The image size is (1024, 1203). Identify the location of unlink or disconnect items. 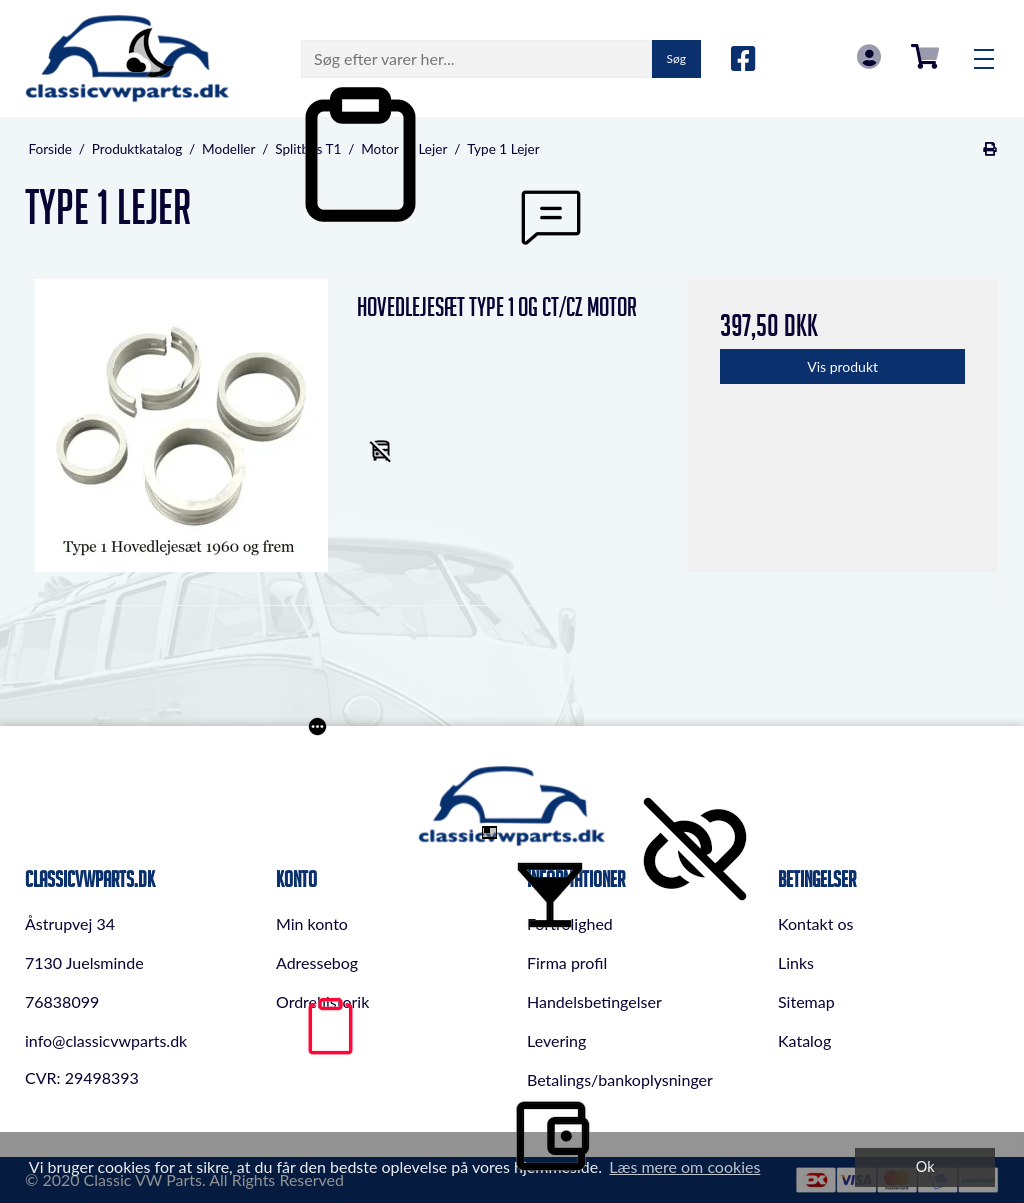
(695, 849).